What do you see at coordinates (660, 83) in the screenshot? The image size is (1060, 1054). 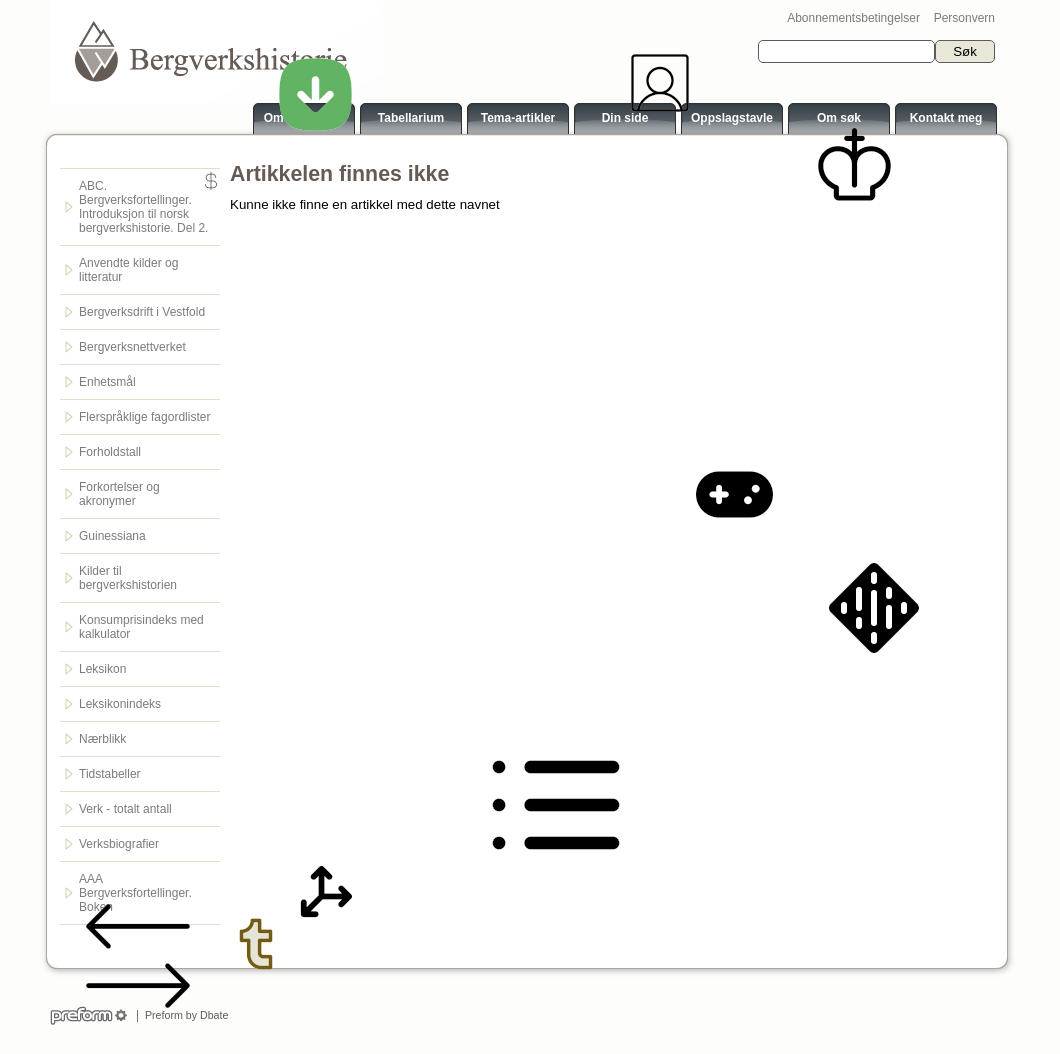 I see `view user profile` at bounding box center [660, 83].